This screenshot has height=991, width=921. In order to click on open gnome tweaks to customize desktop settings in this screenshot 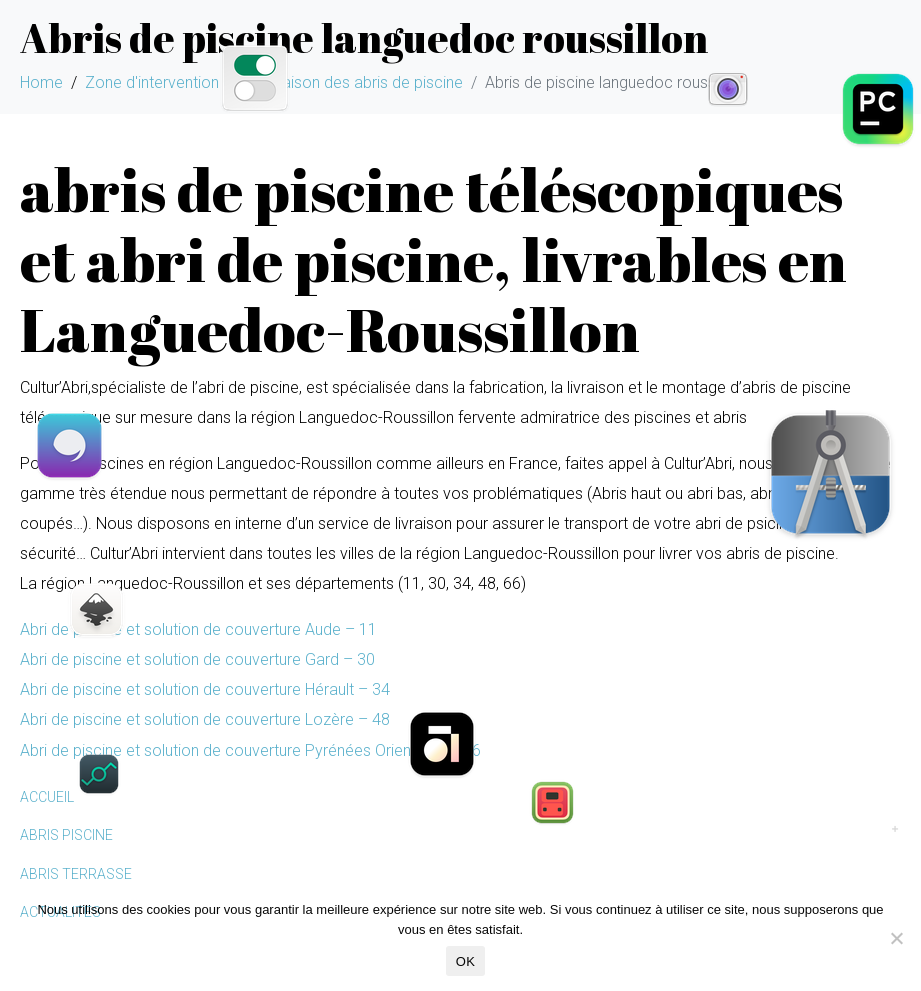, I will do `click(255, 78)`.